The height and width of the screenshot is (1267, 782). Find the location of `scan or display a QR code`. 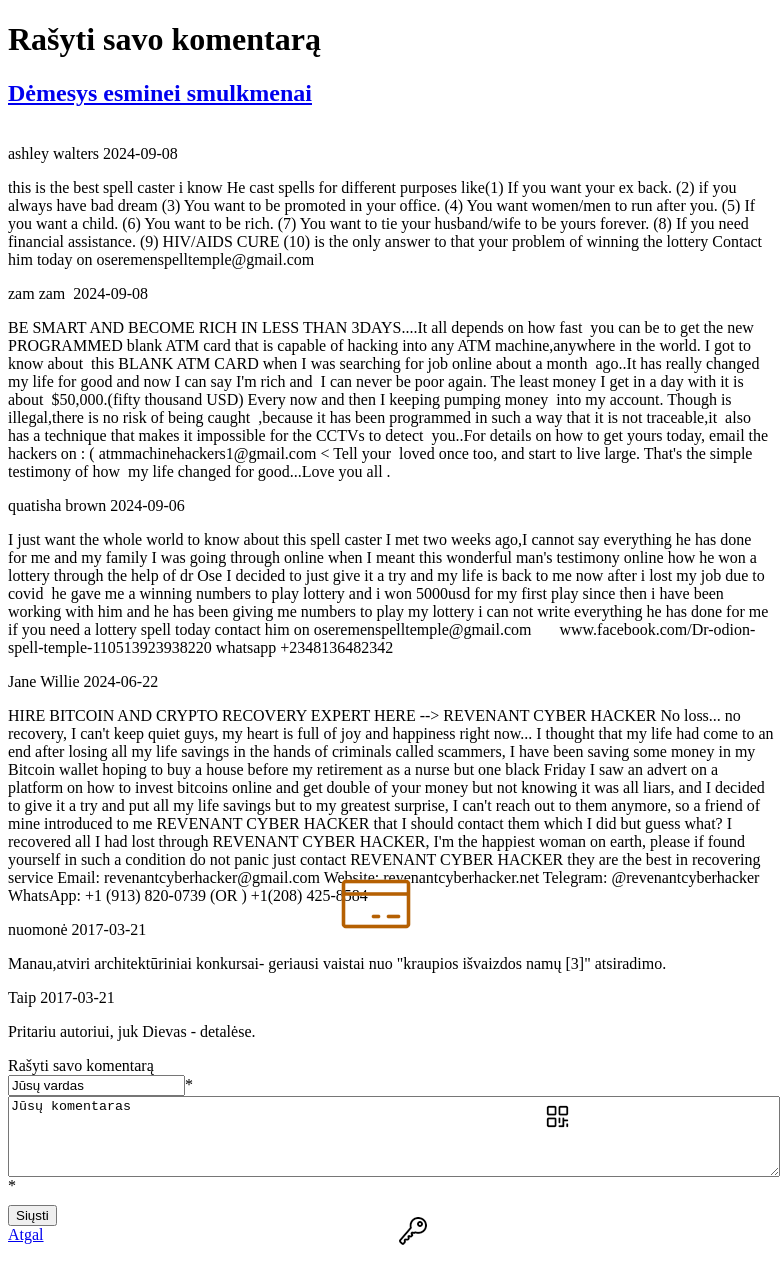

scan or display a QR code is located at coordinates (557, 1116).